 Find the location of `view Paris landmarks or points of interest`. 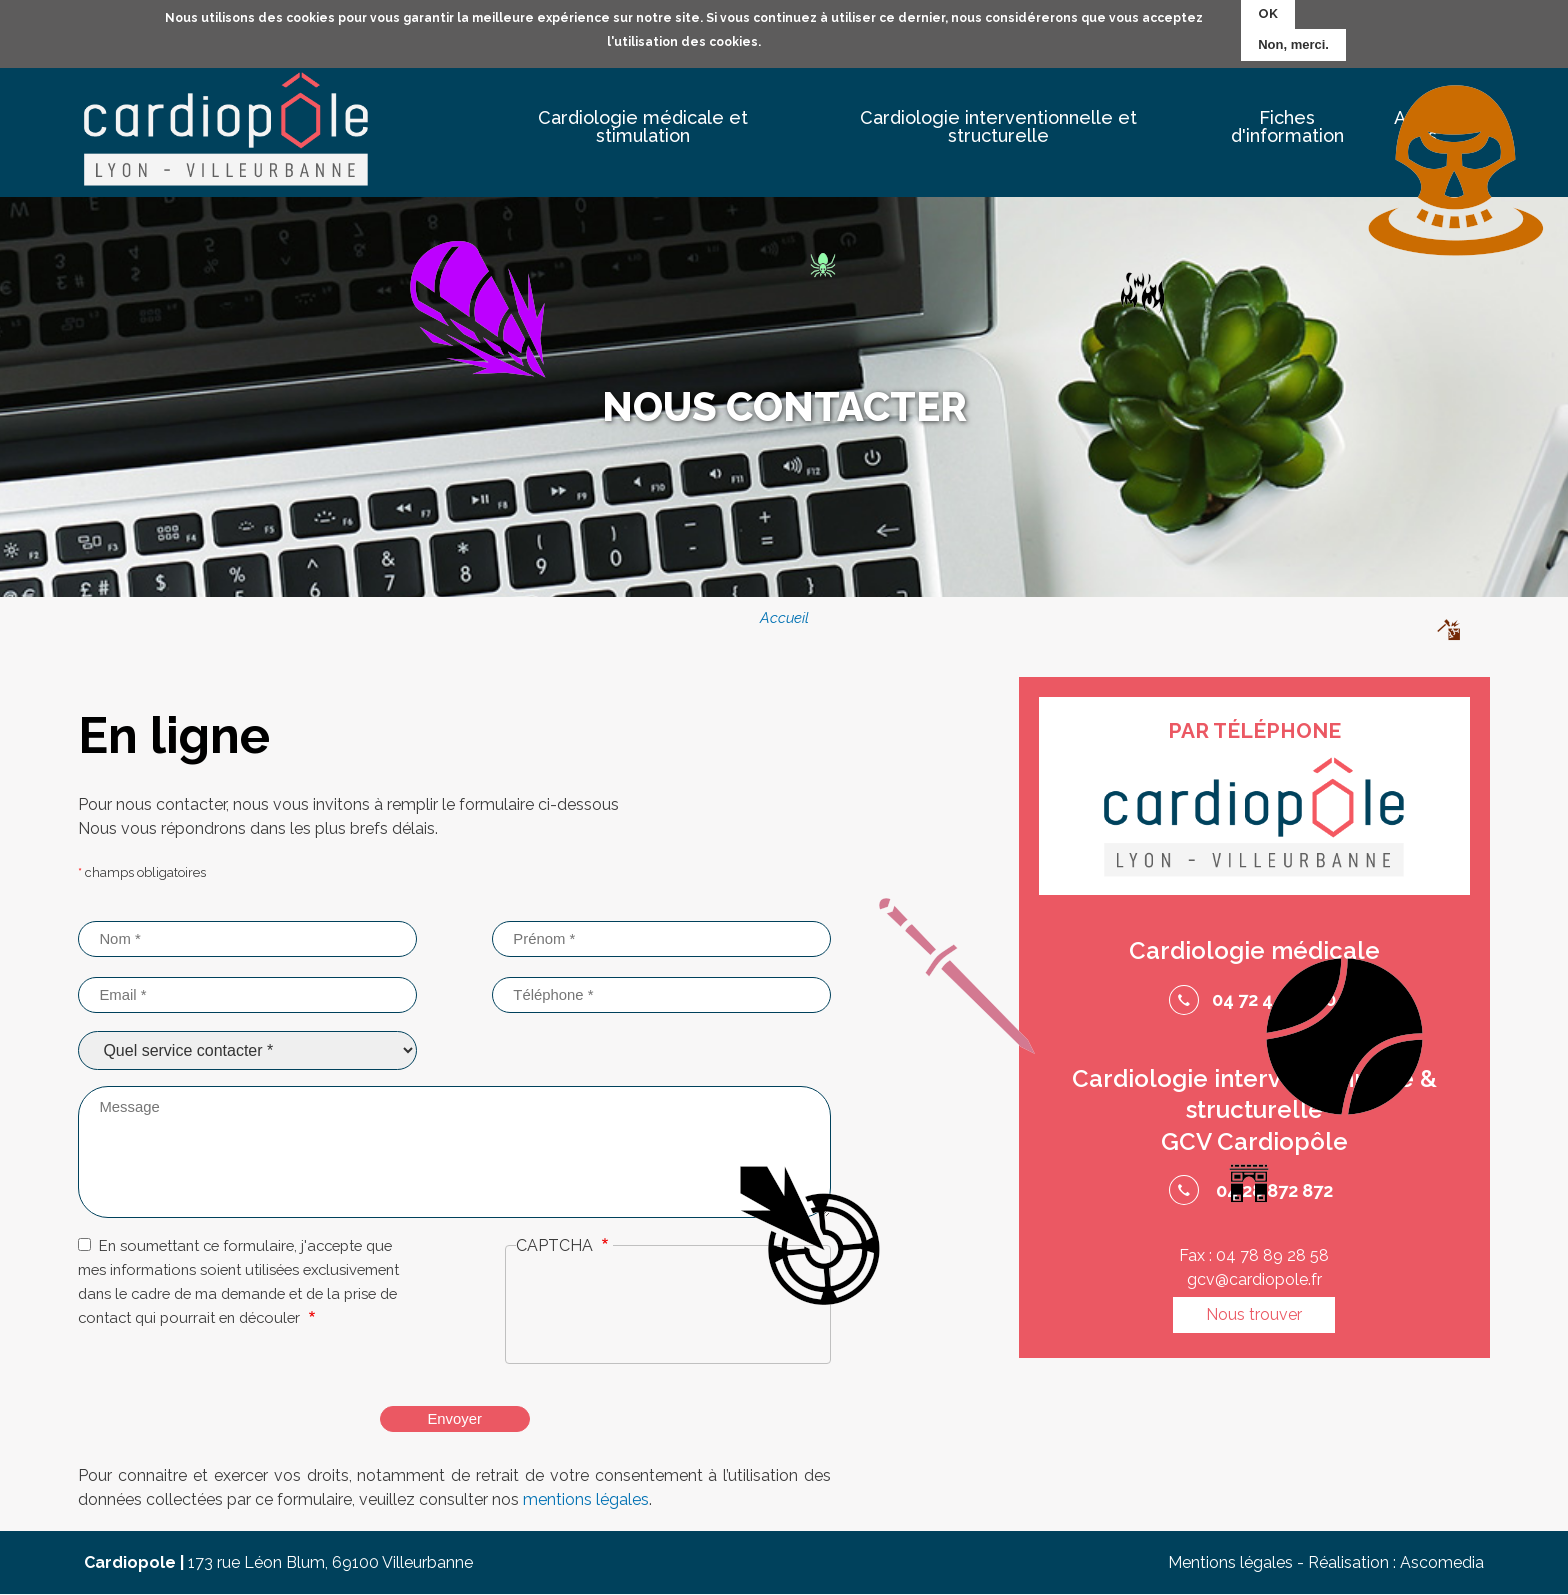

view Paris landmarks or points of interest is located at coordinates (1249, 1180).